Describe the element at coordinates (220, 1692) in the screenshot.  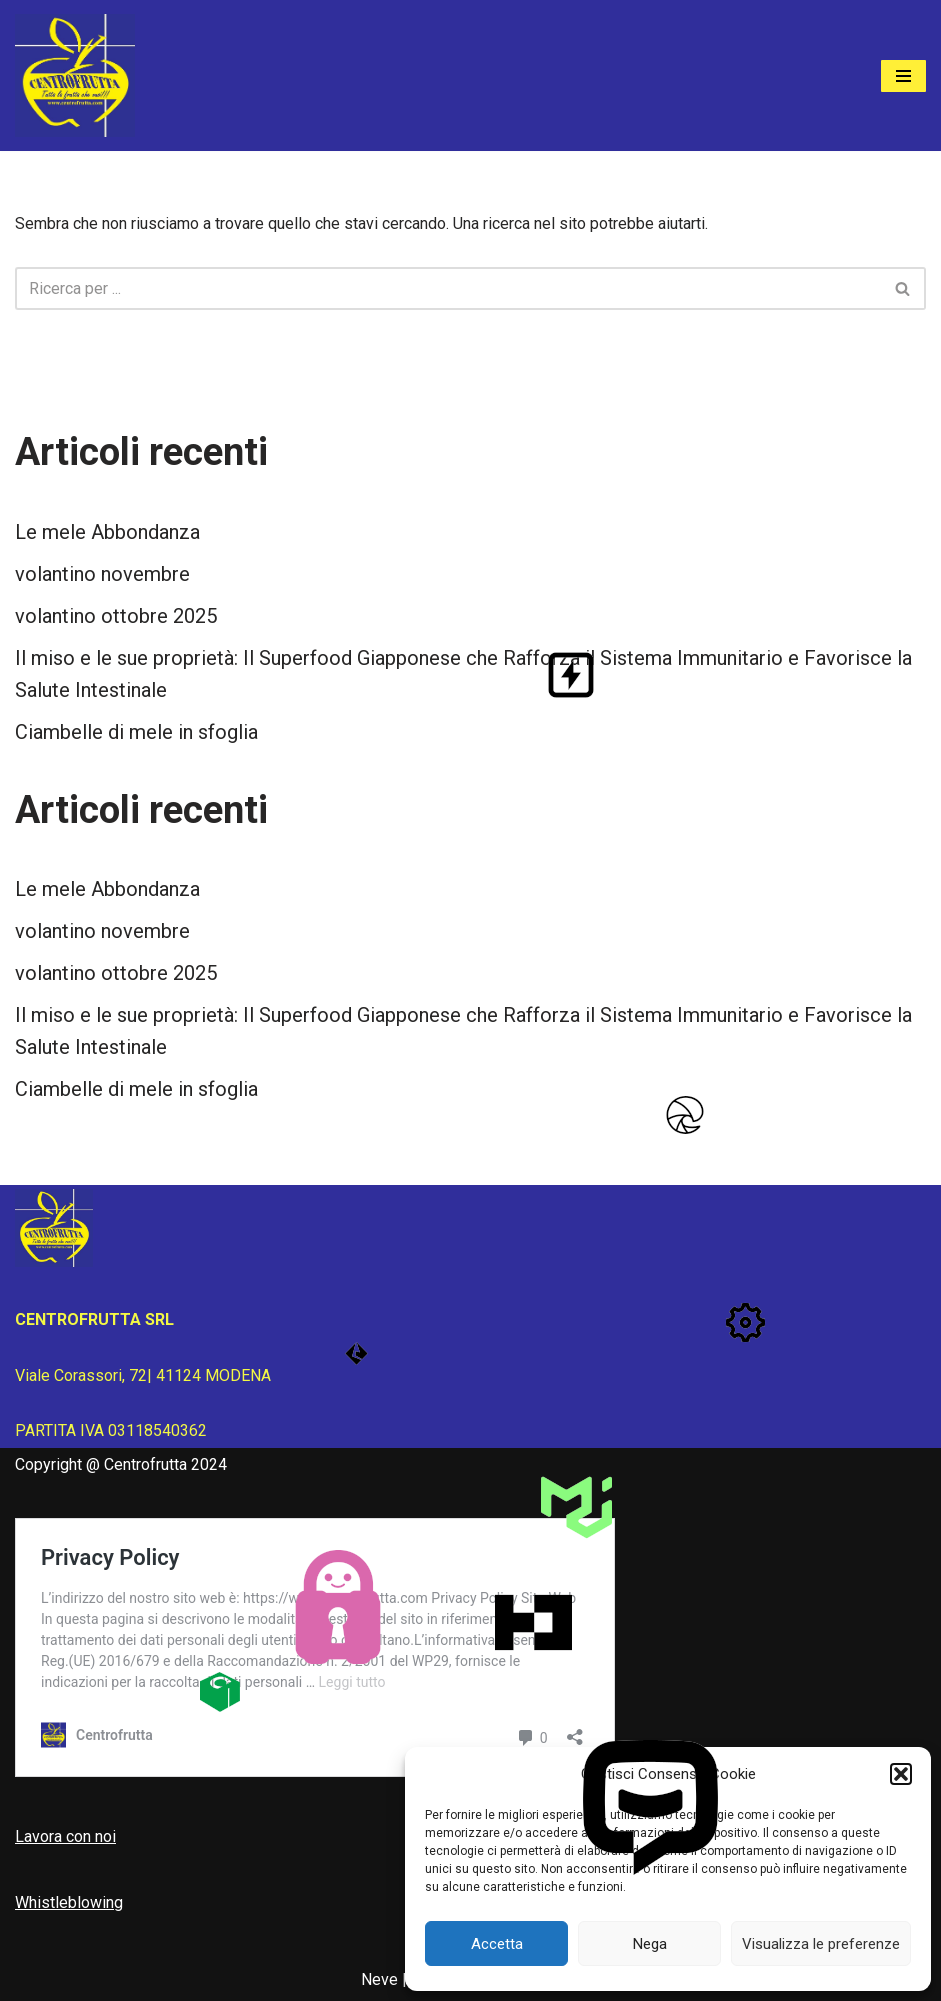
I see `conan c/c++ package manager logo` at that location.